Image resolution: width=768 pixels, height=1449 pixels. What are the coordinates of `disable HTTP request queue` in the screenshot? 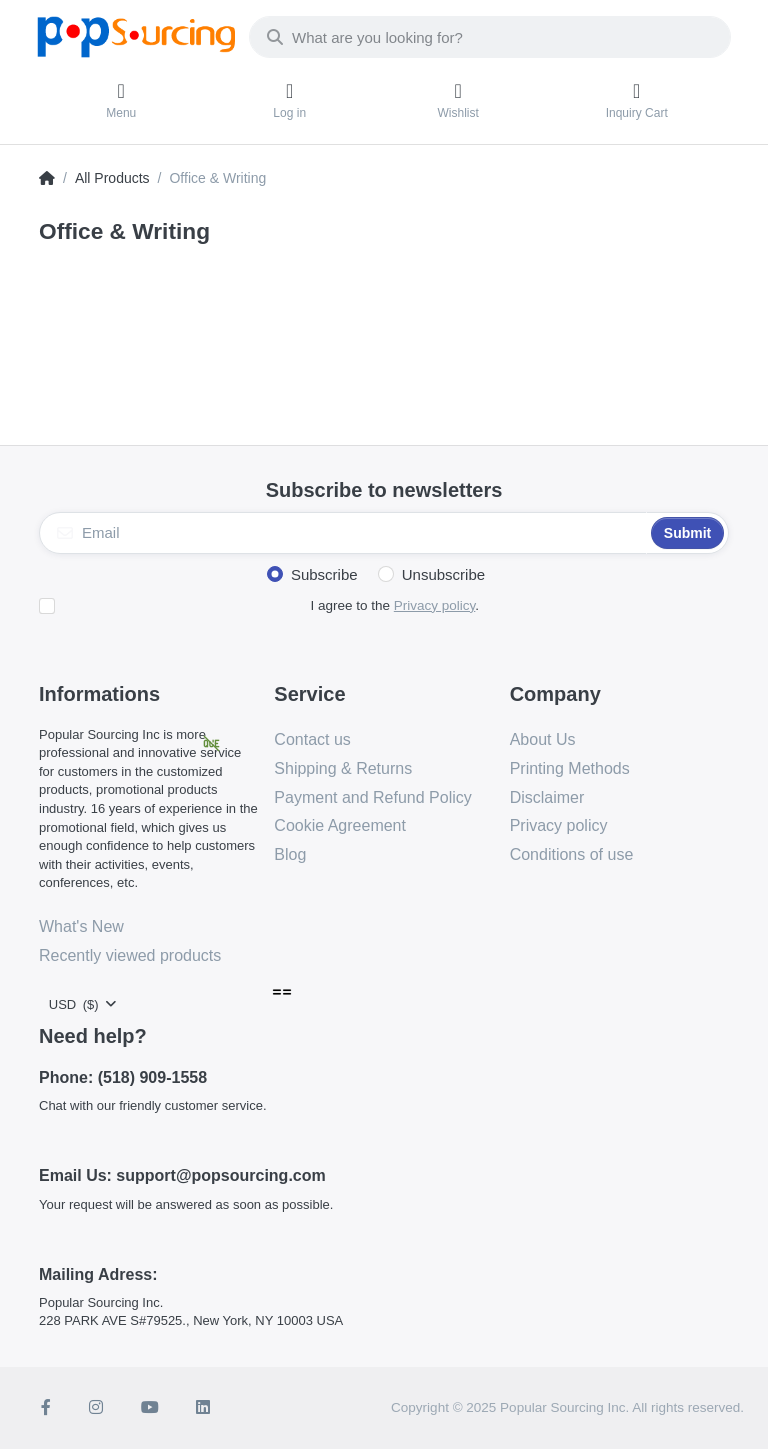 It's located at (211, 743).